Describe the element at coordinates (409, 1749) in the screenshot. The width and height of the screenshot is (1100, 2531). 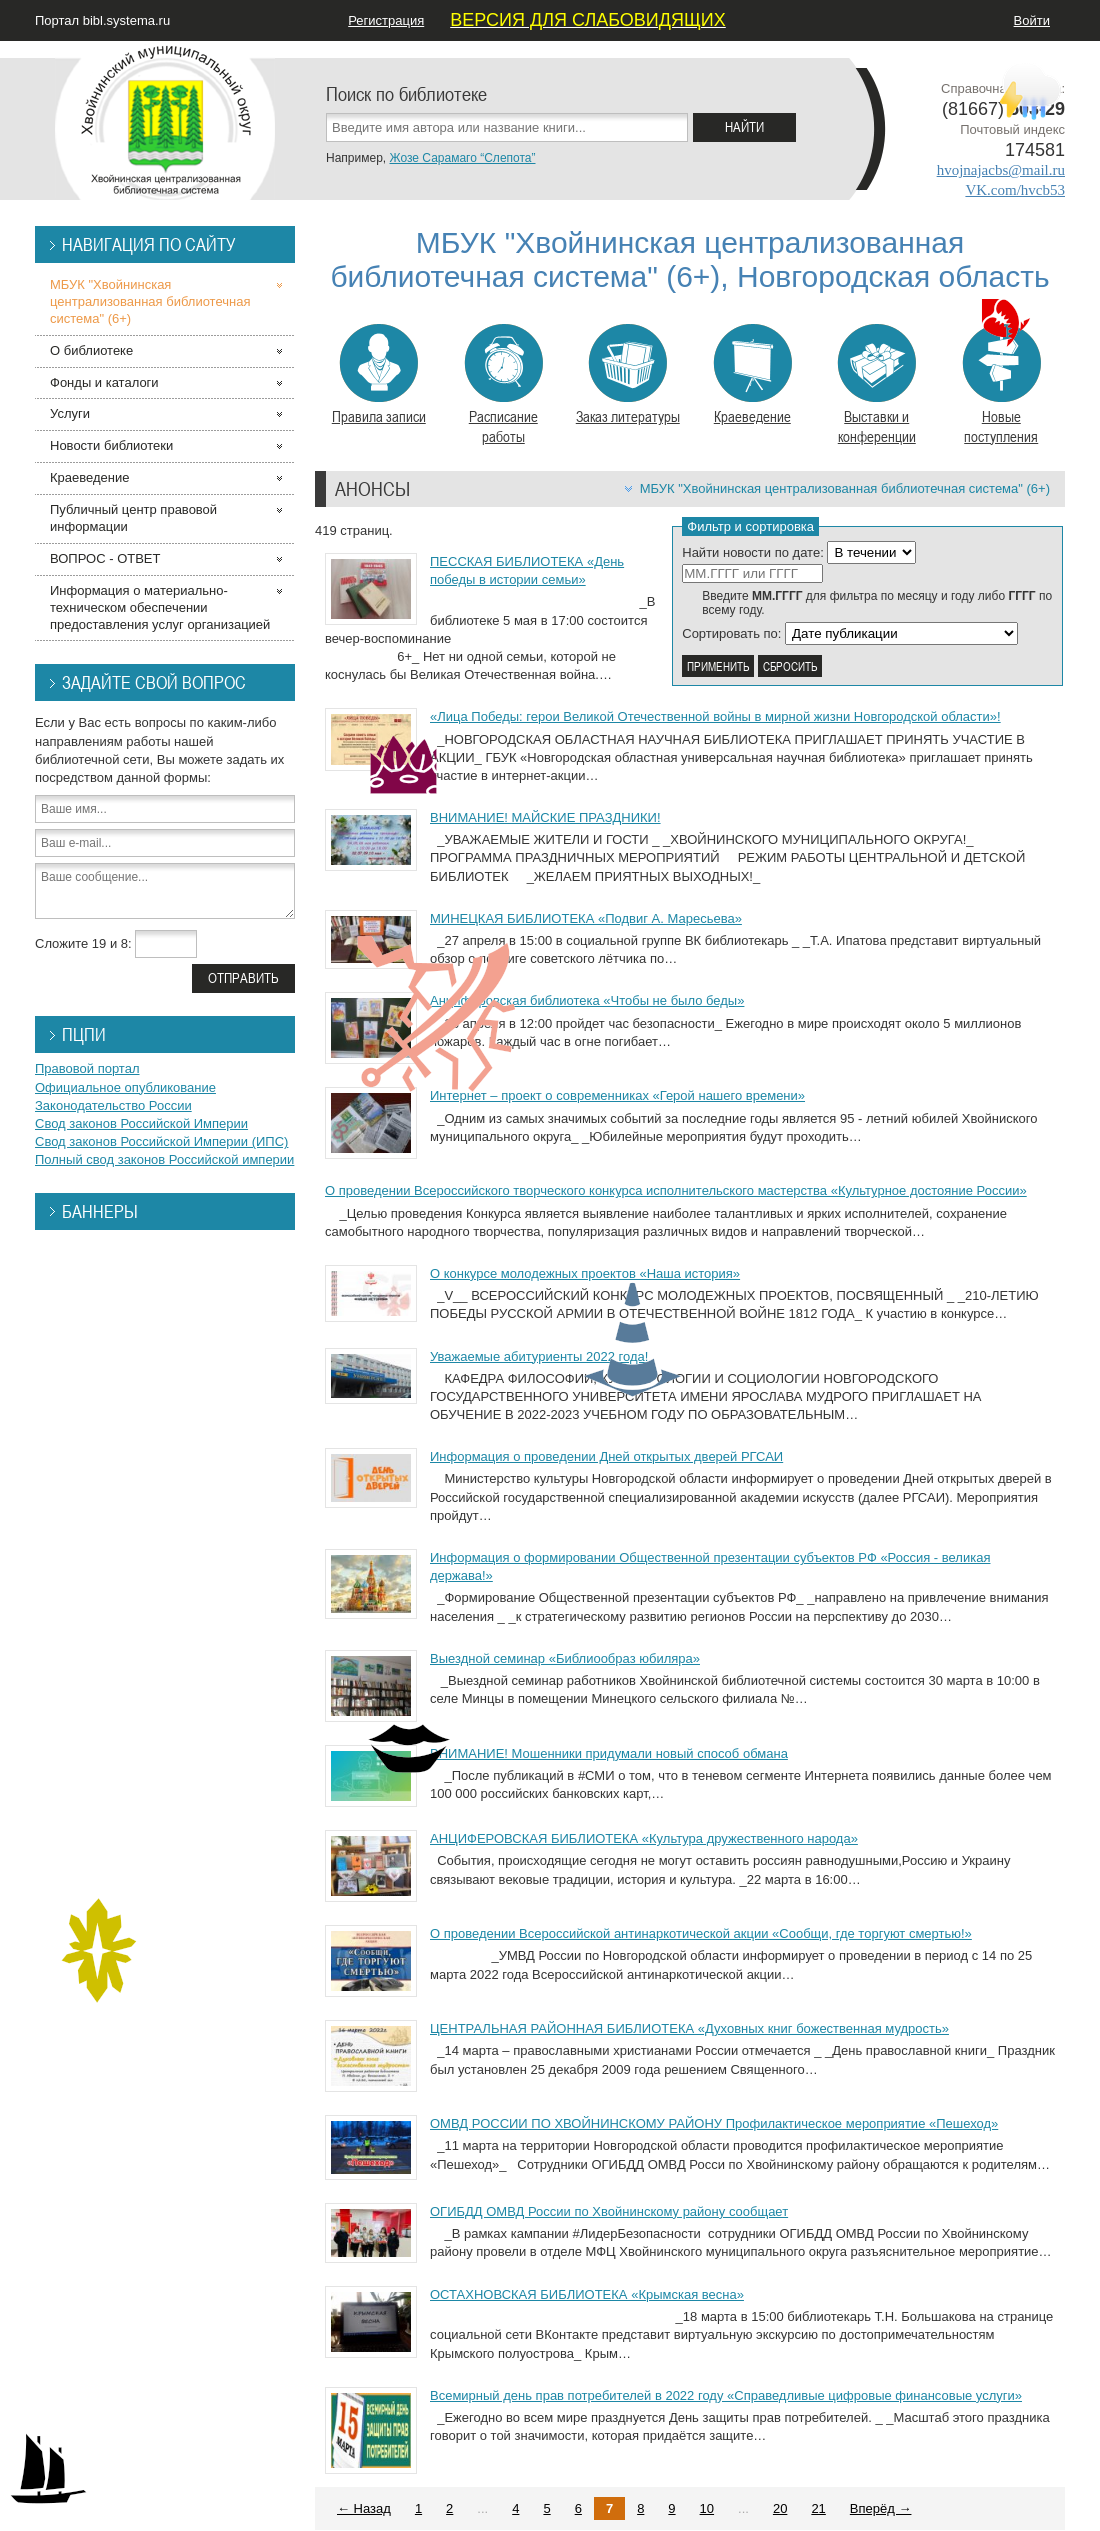
I see `access voice or speech features` at that location.